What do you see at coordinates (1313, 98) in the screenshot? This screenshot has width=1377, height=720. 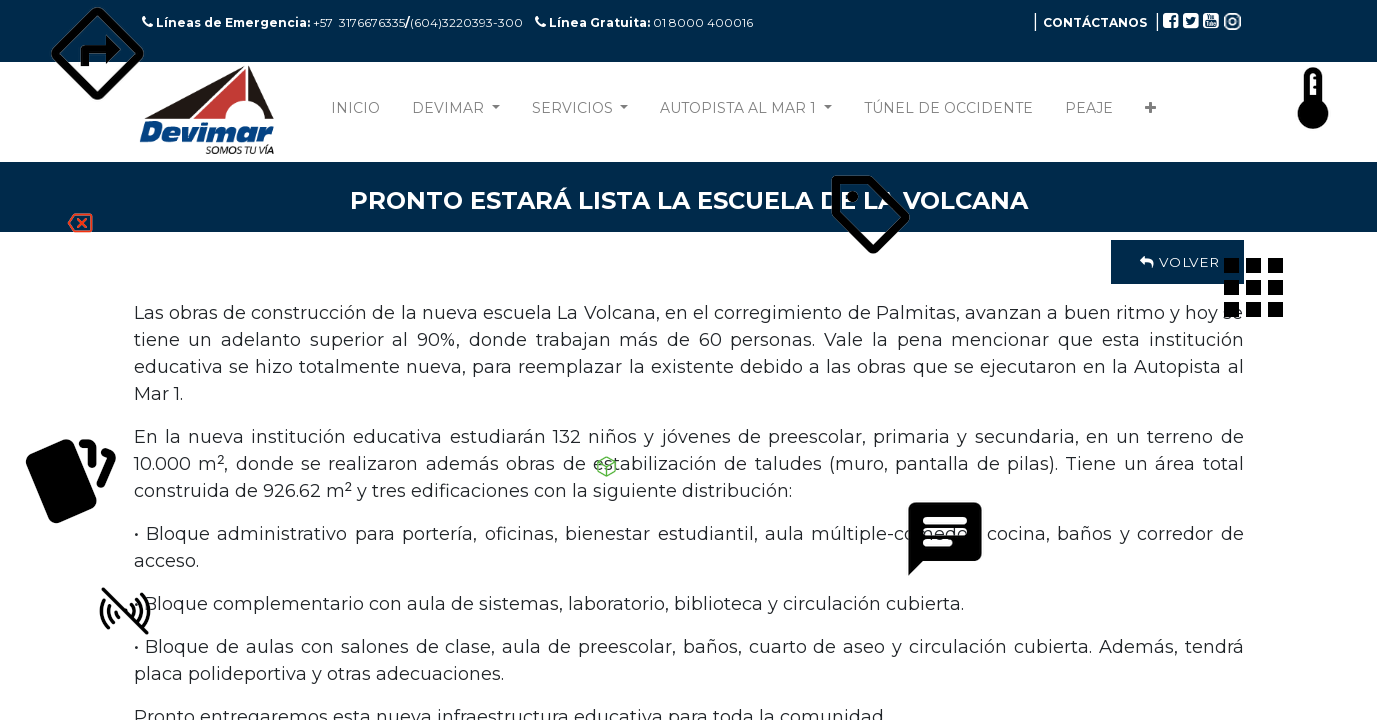 I see `adjust temperature settings` at bounding box center [1313, 98].